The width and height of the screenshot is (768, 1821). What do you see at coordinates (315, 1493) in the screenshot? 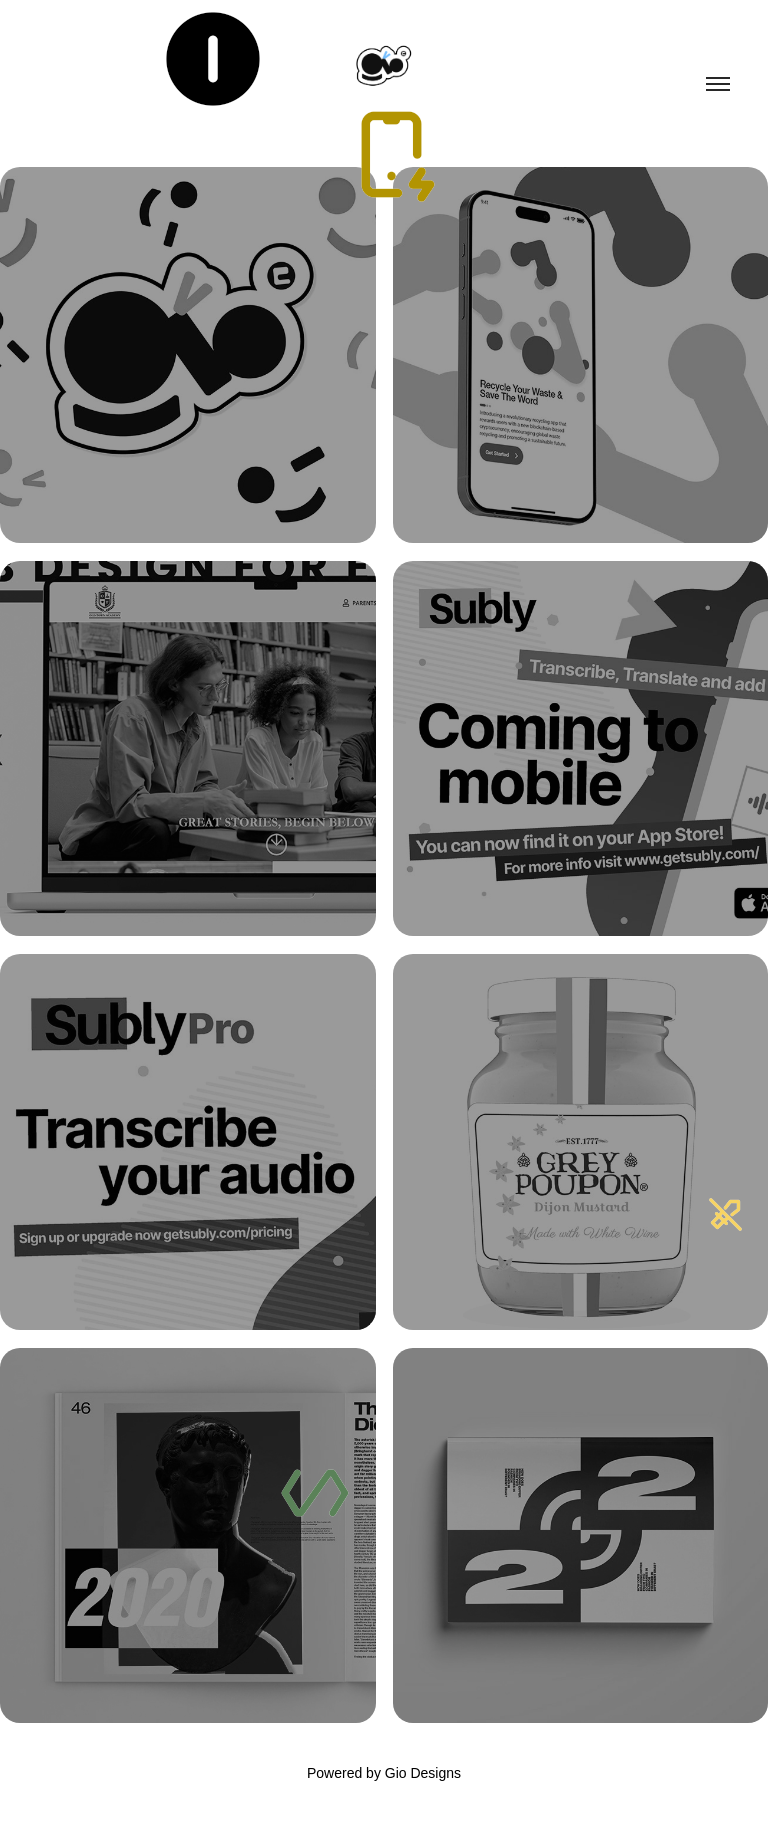
I see `polymer project branding or logo` at bounding box center [315, 1493].